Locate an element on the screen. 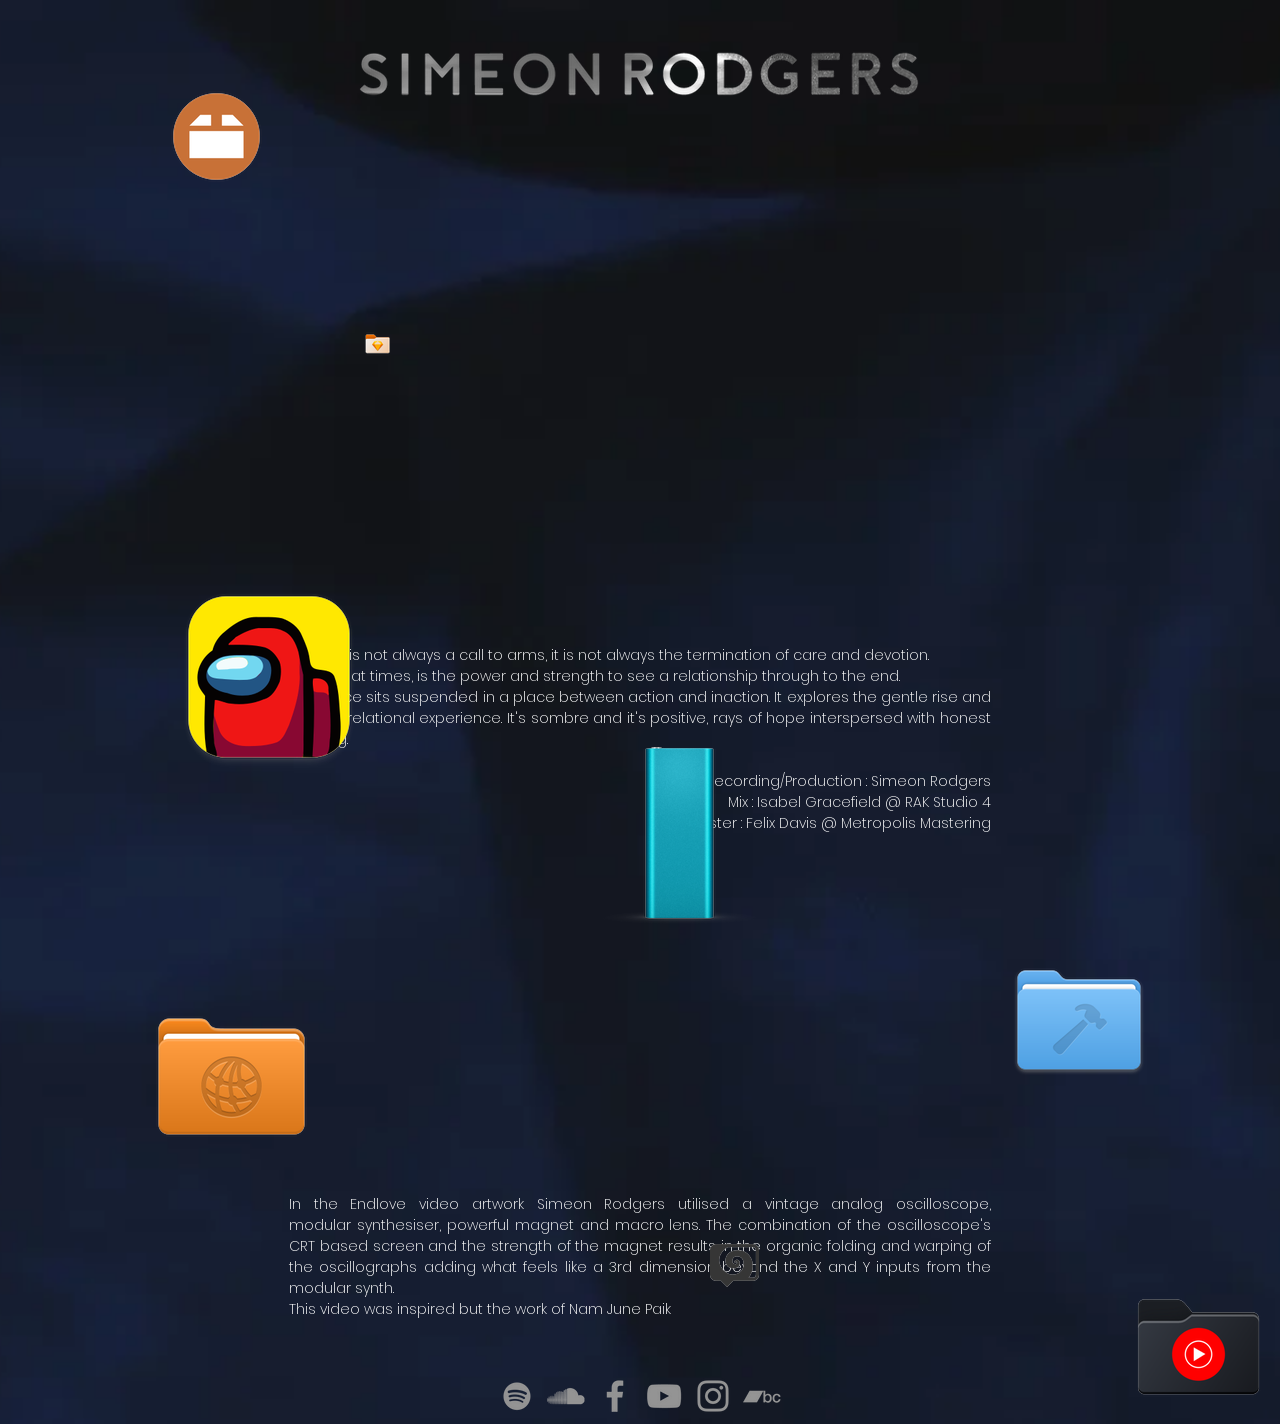 The height and width of the screenshot is (1424, 1280). indicates a packaged or bundled item is located at coordinates (216, 136).